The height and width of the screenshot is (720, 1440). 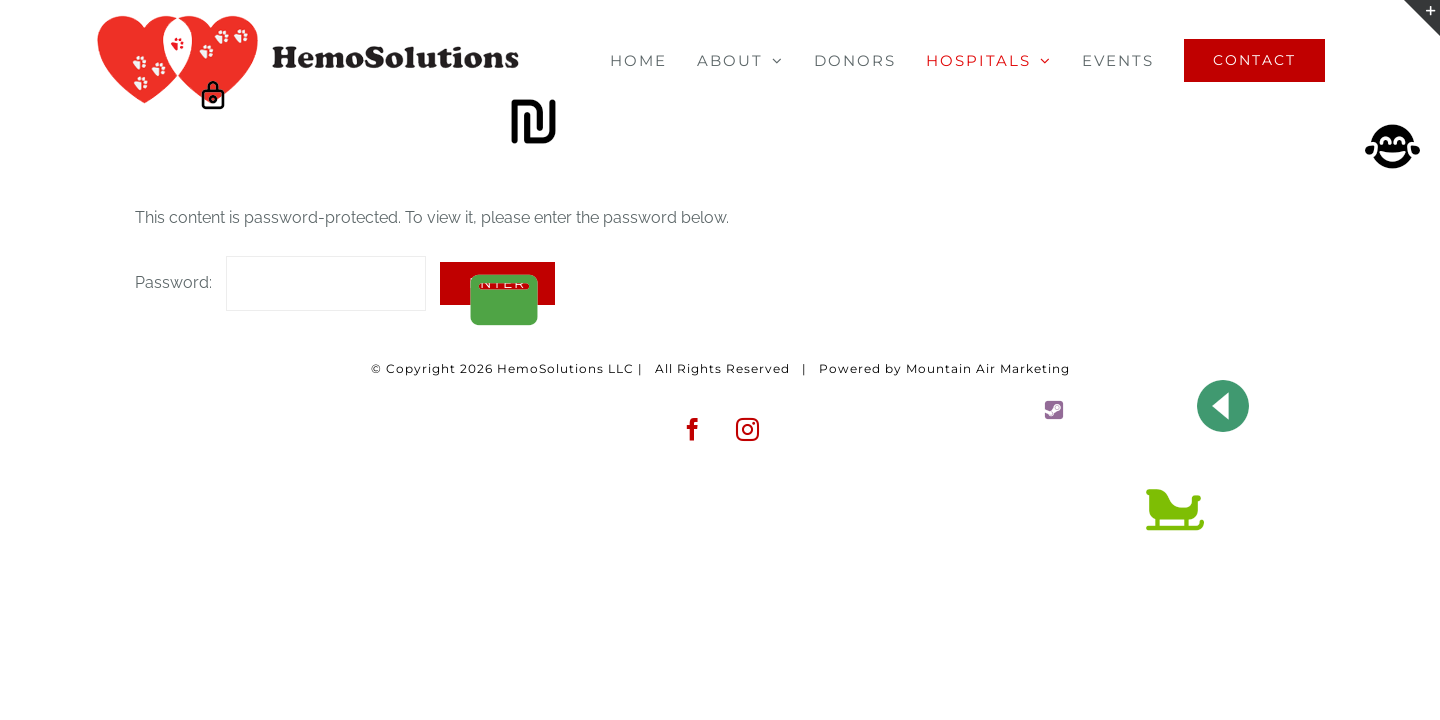 What do you see at coordinates (1173, 510) in the screenshot?
I see `indicates holiday or winter seasonal content` at bounding box center [1173, 510].